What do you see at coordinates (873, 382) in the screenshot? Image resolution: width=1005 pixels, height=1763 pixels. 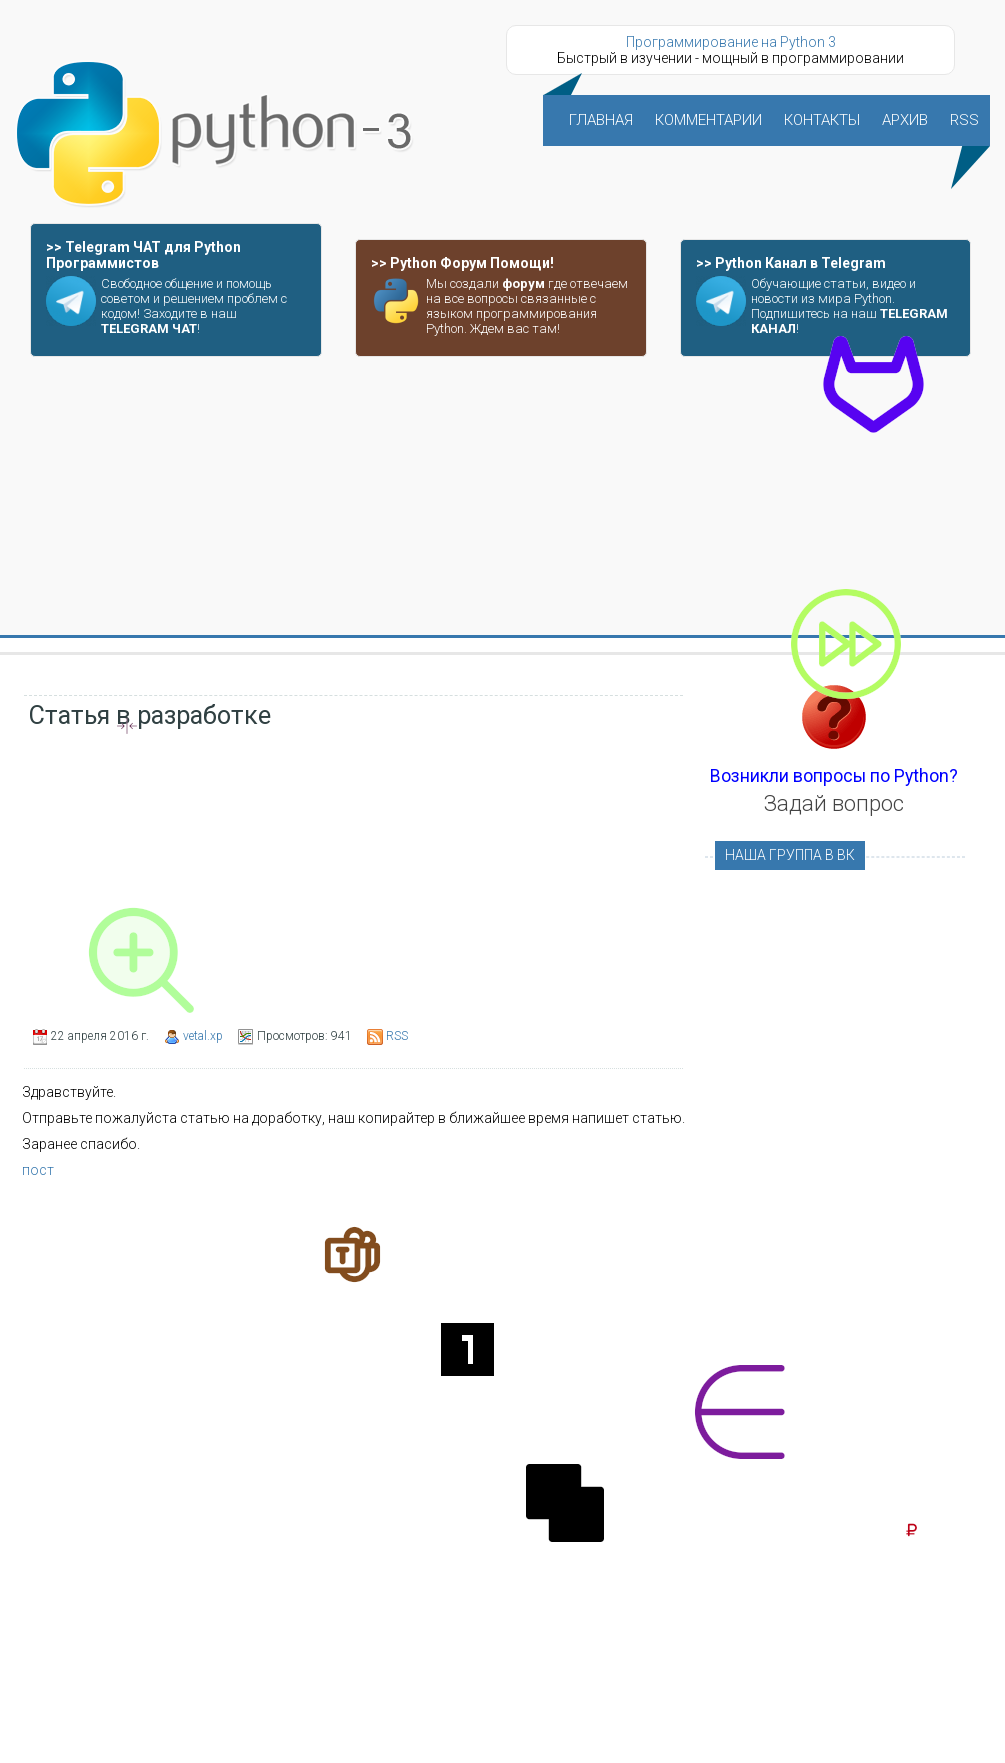 I see `open gitlab repository` at bounding box center [873, 382].